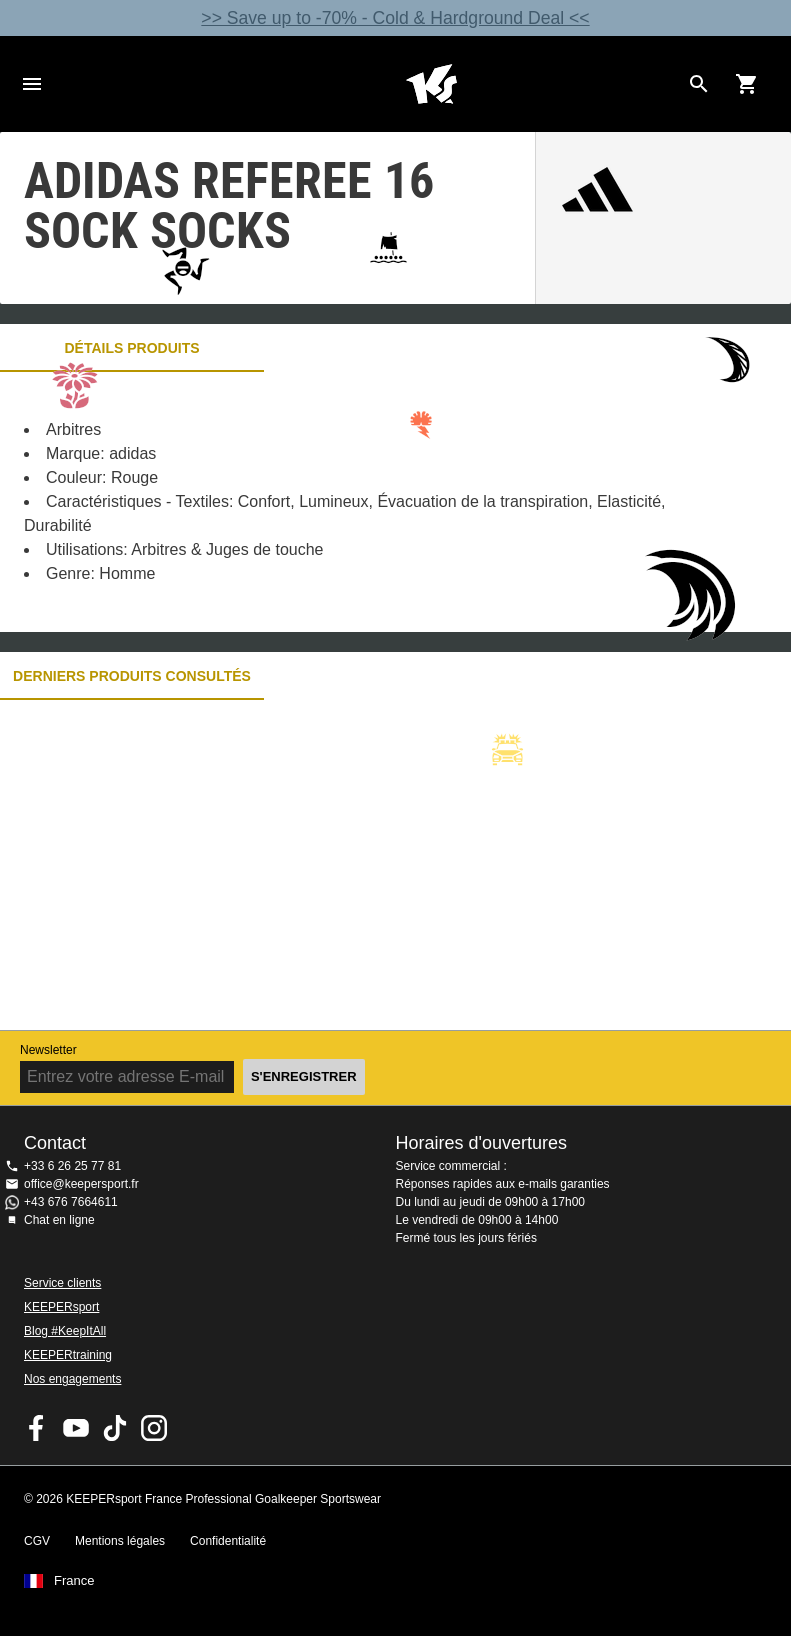 The height and width of the screenshot is (1636, 791). What do you see at coordinates (185, 271) in the screenshot?
I see `sicilian cultural or regional symbol` at bounding box center [185, 271].